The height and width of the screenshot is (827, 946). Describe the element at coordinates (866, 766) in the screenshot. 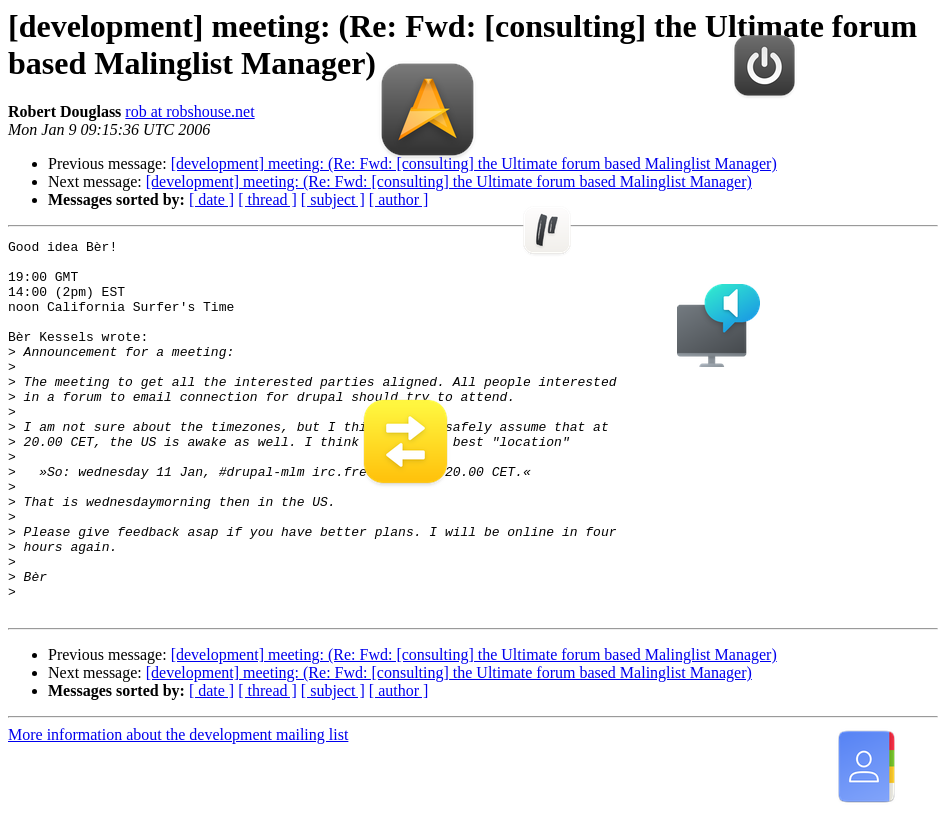

I see `open the contacts app` at that location.